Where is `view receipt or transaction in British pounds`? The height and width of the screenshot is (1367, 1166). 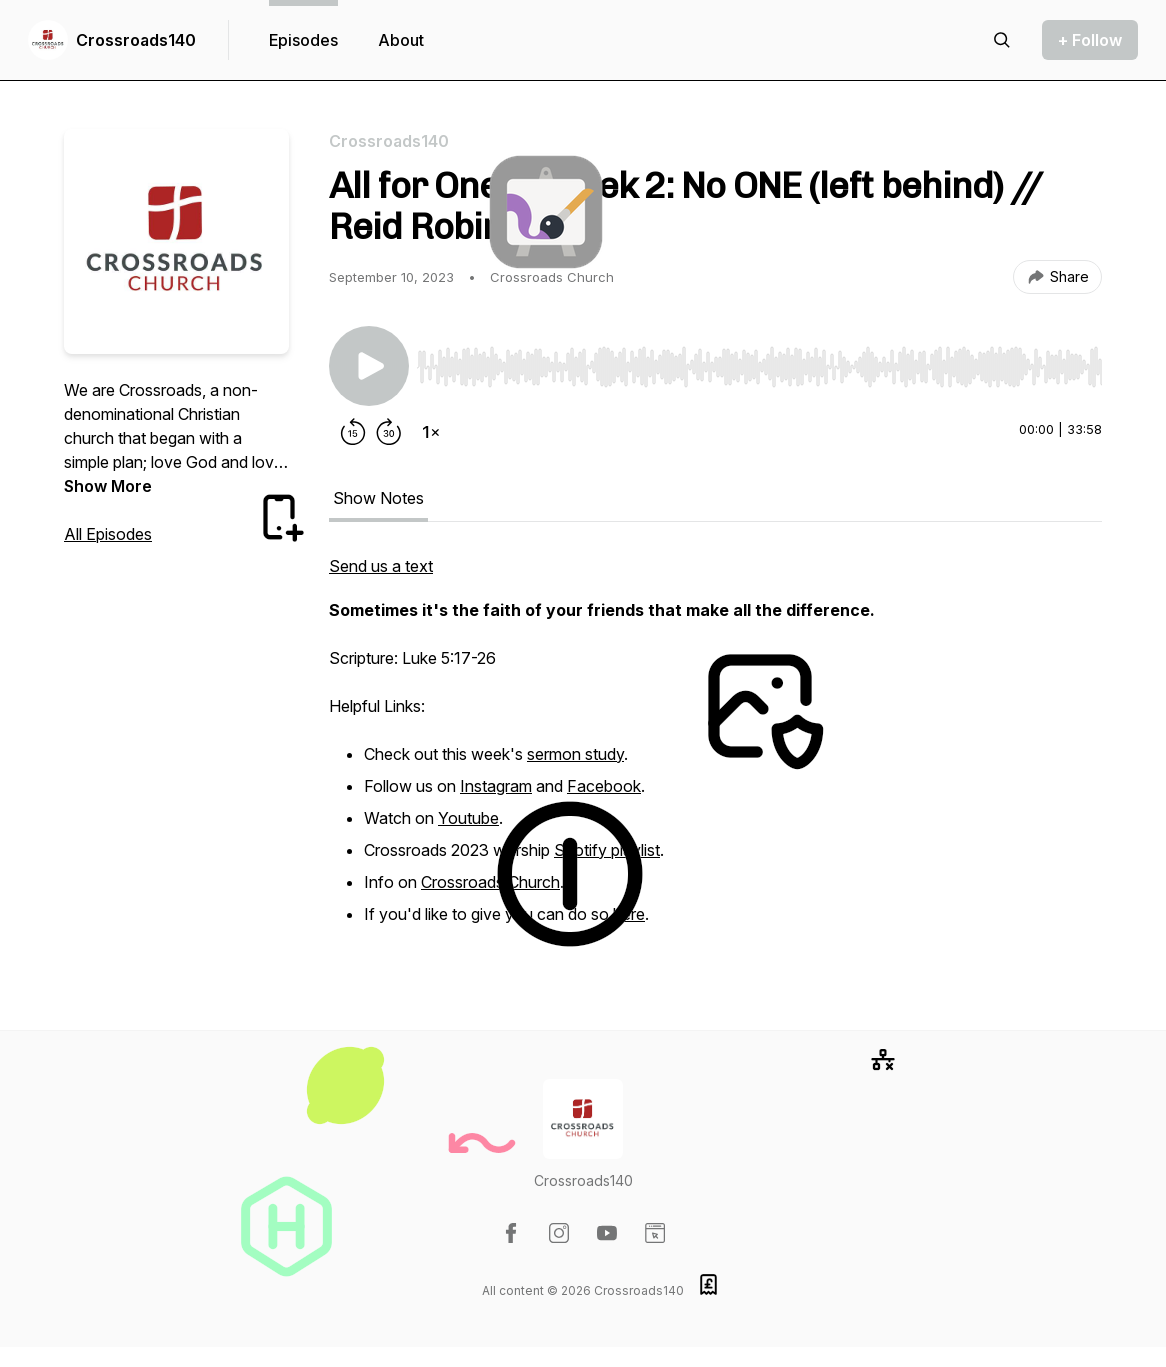 view receipt or transaction in British pounds is located at coordinates (708, 1284).